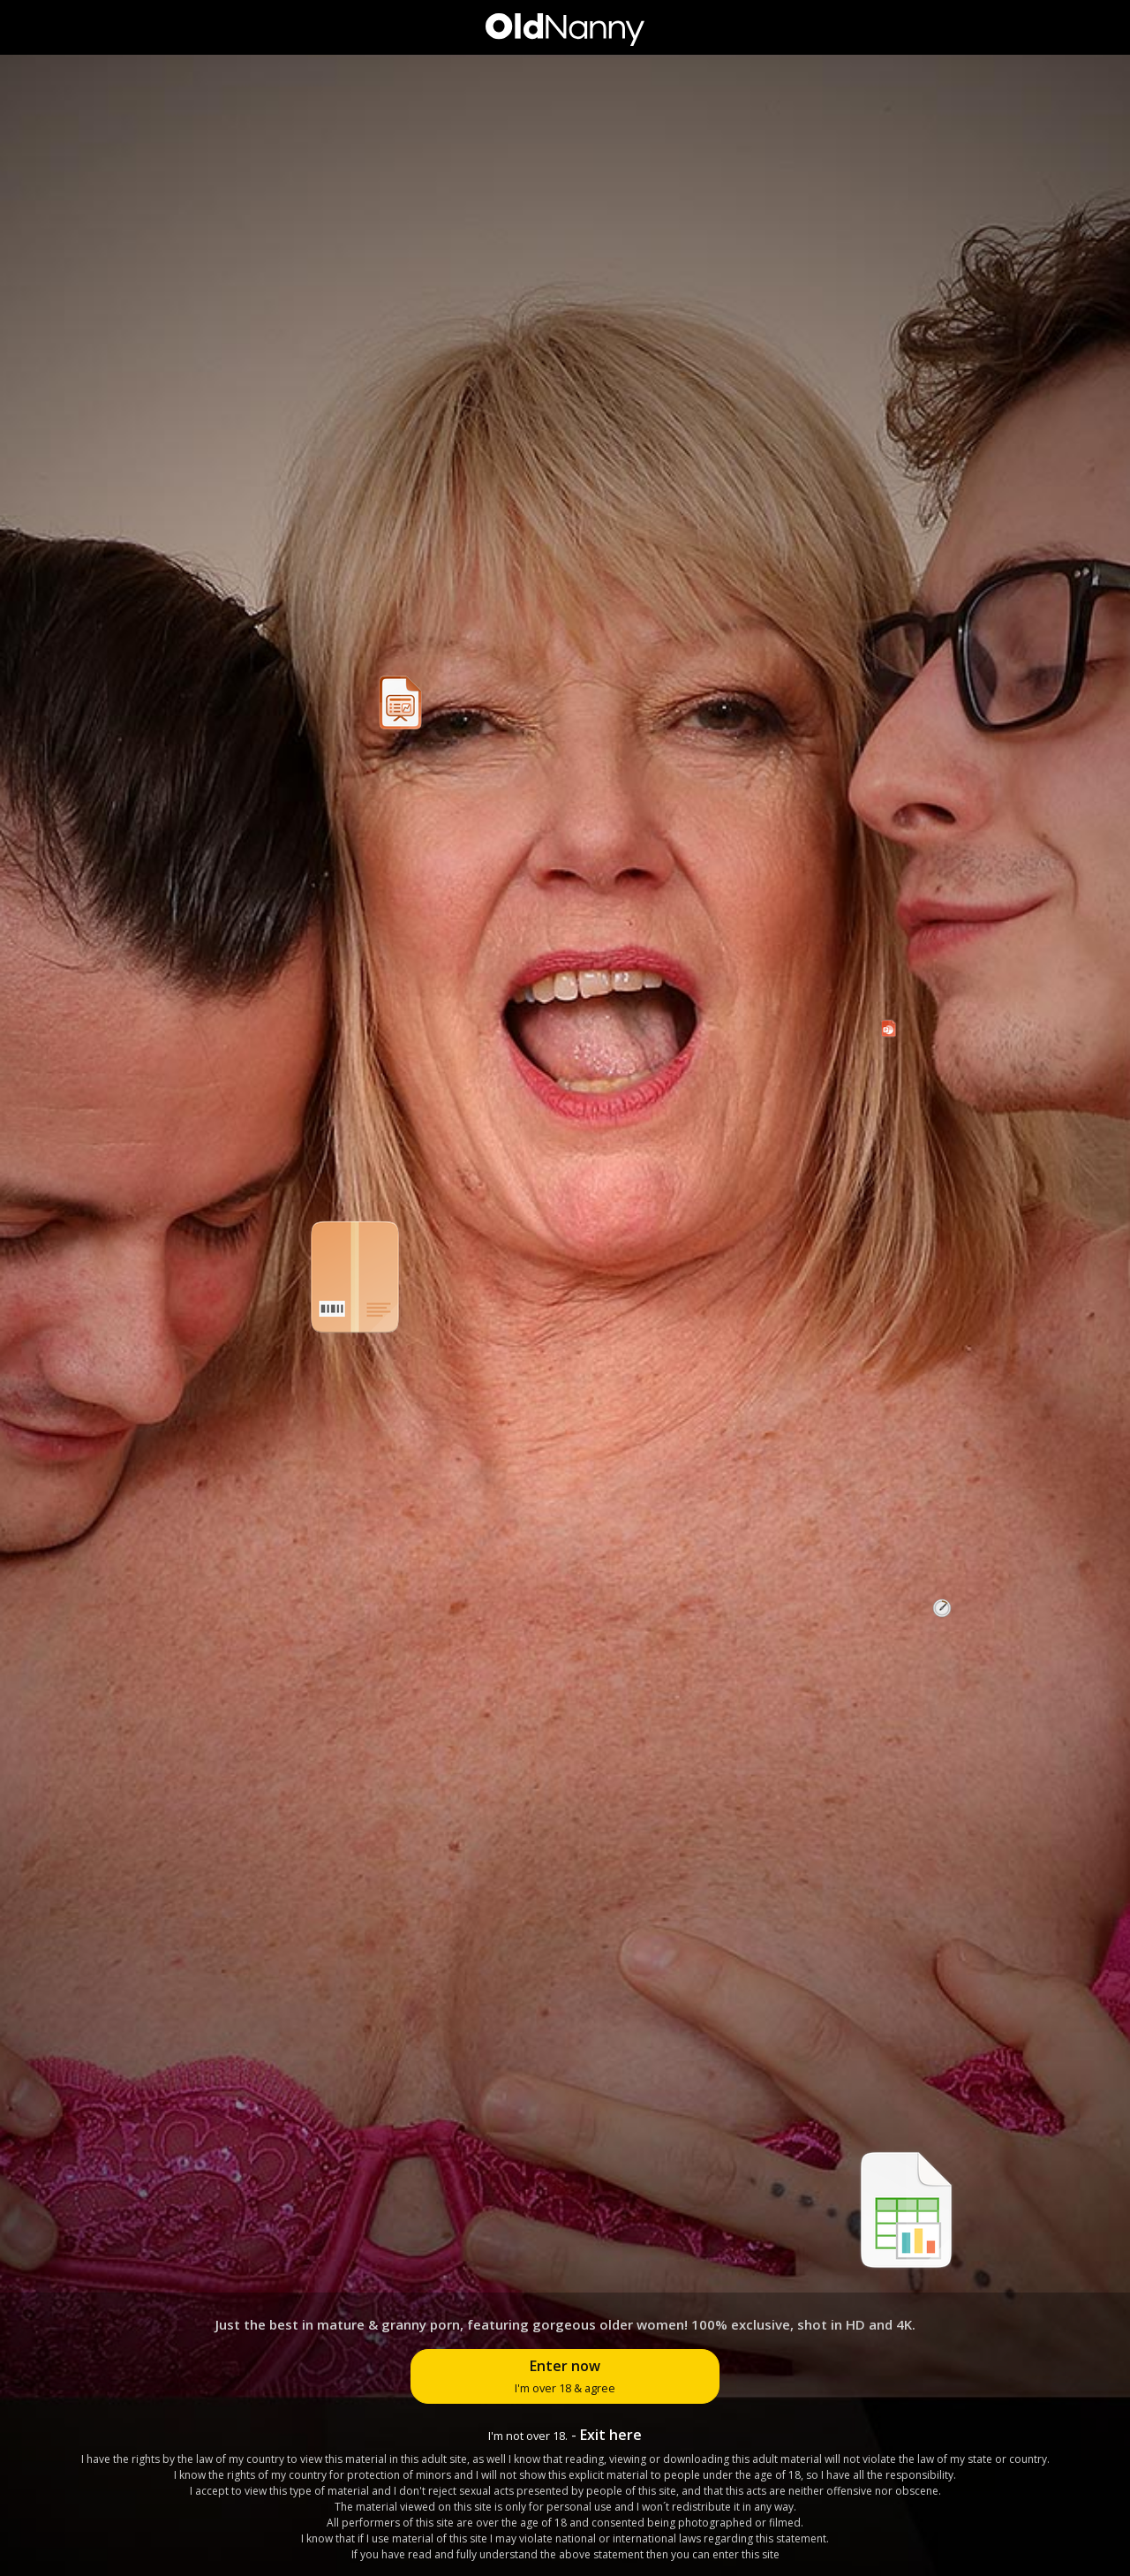 The width and height of the screenshot is (1130, 2576). Describe the element at coordinates (906, 2210) in the screenshot. I see `open a spreadsheet file` at that location.